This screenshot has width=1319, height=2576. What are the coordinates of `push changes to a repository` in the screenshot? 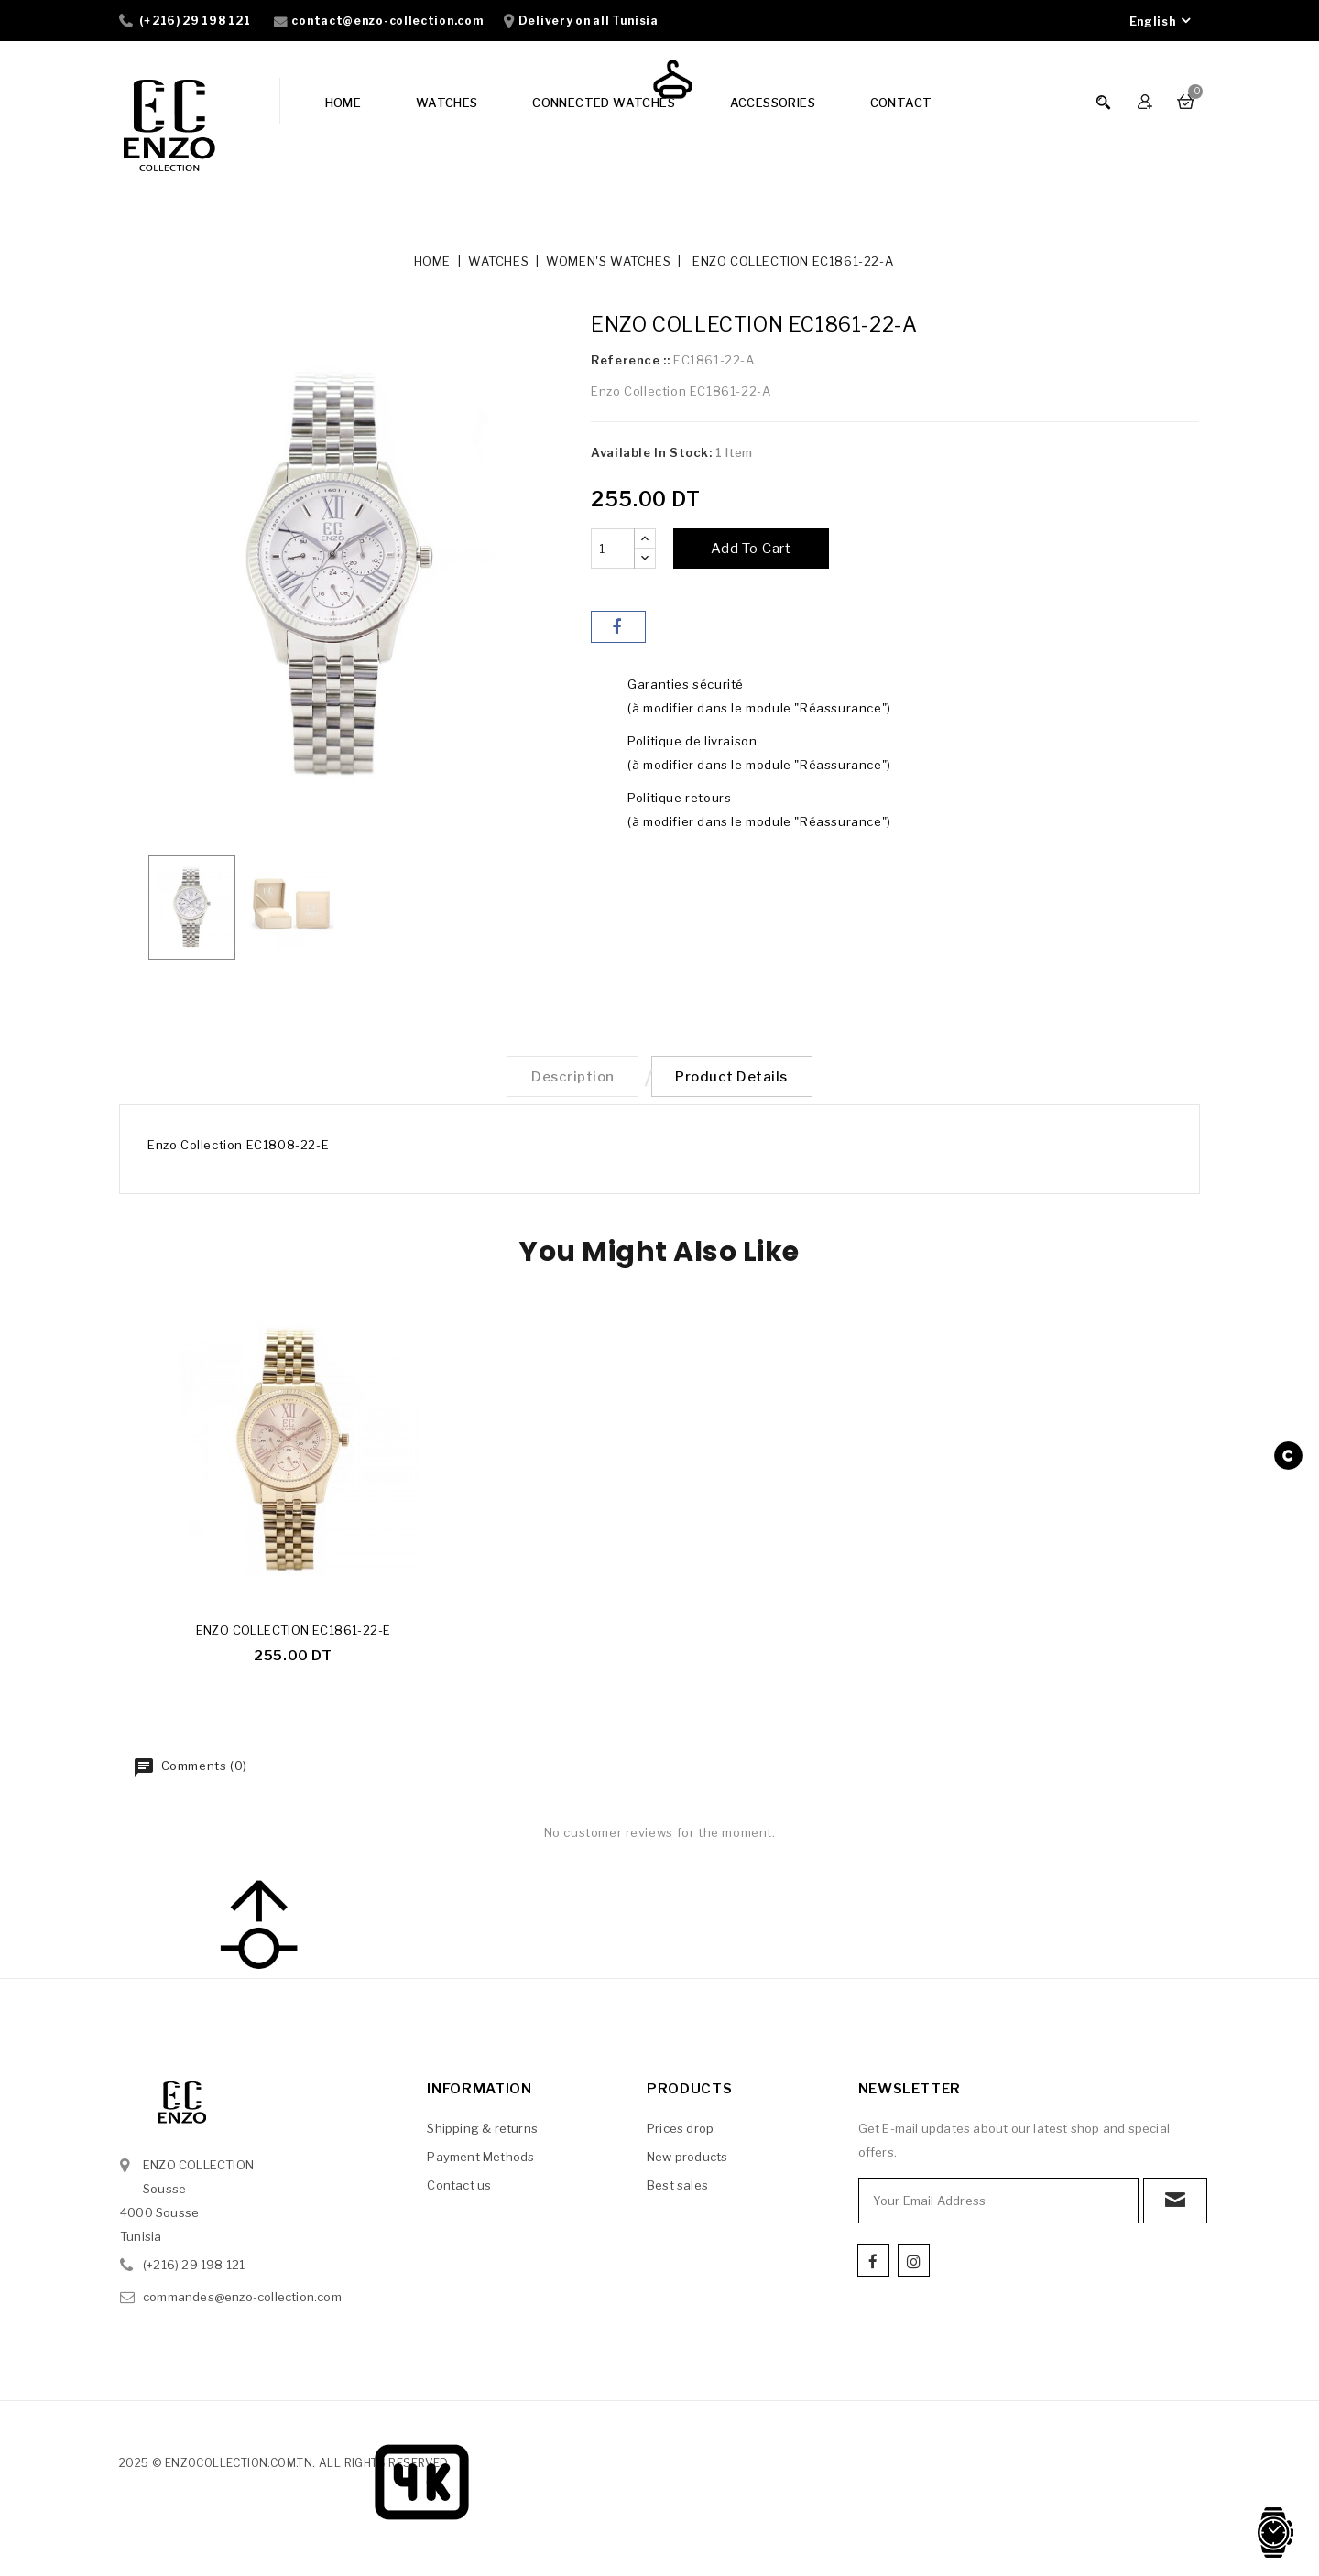 It's located at (256, 1921).